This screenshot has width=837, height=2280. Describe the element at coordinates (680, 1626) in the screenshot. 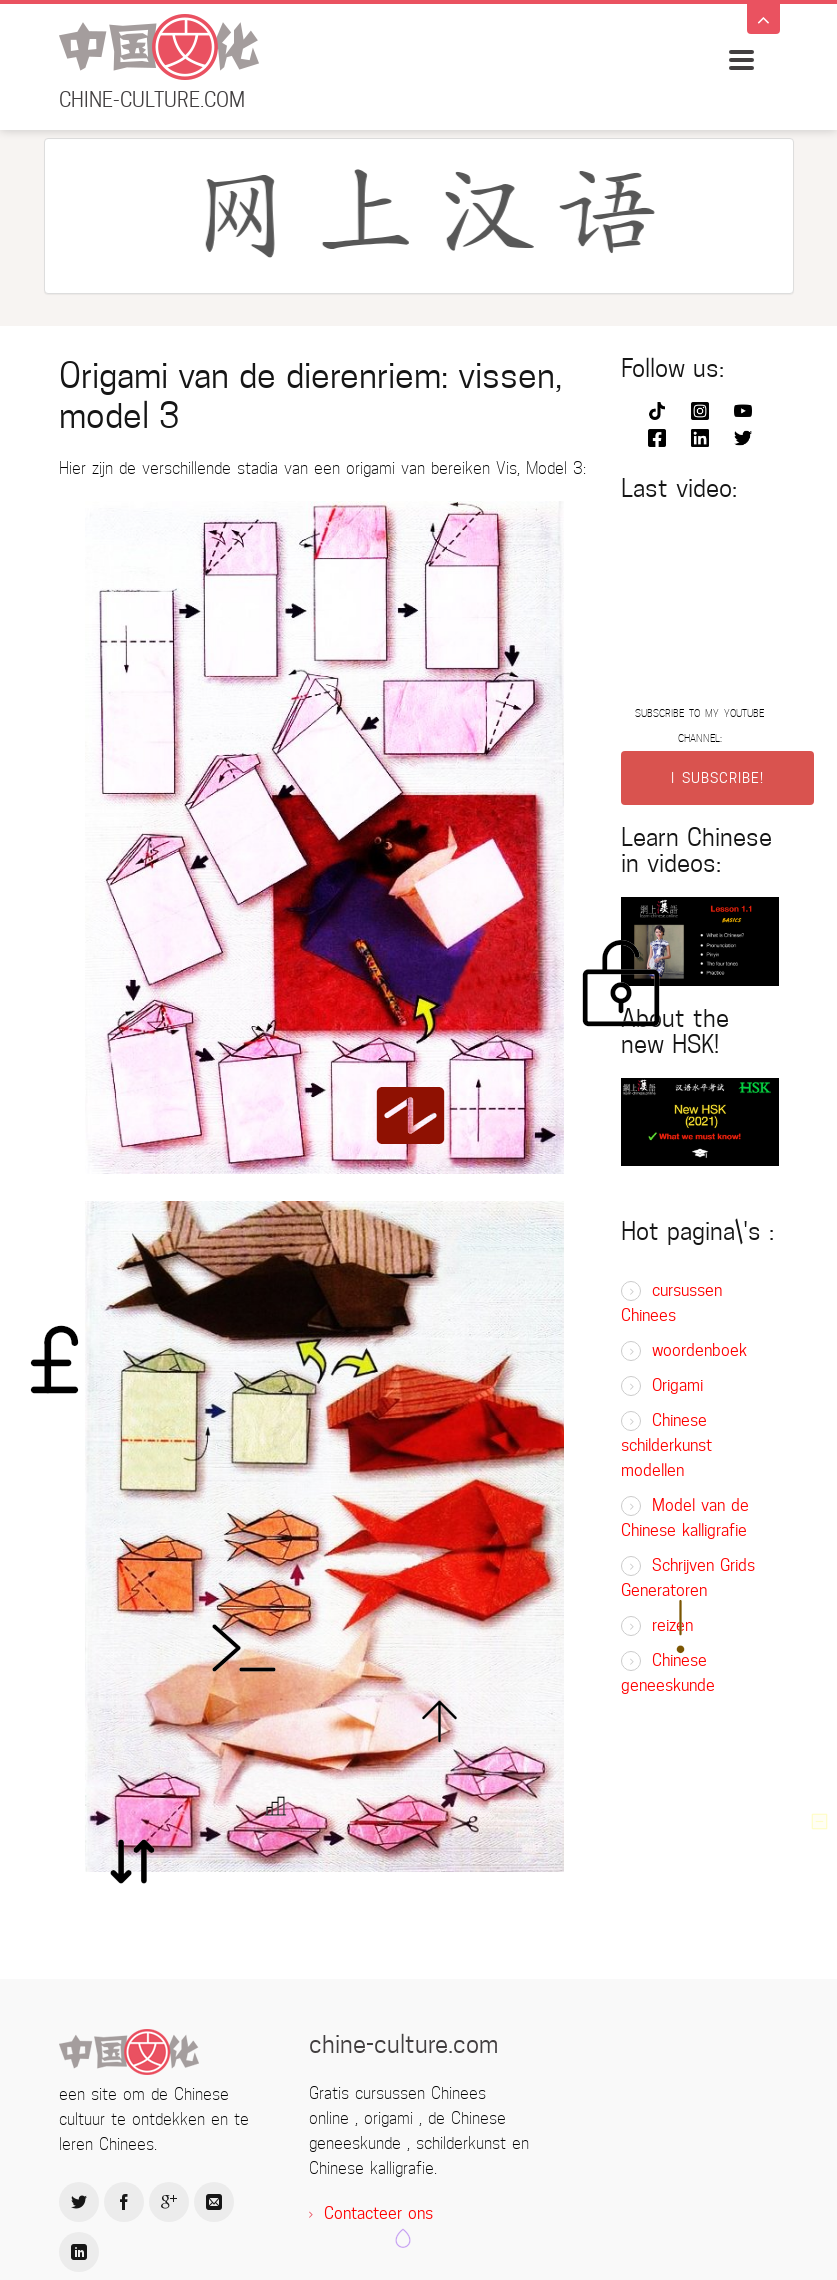

I see `indicates a warning or alert requiring attention` at that location.